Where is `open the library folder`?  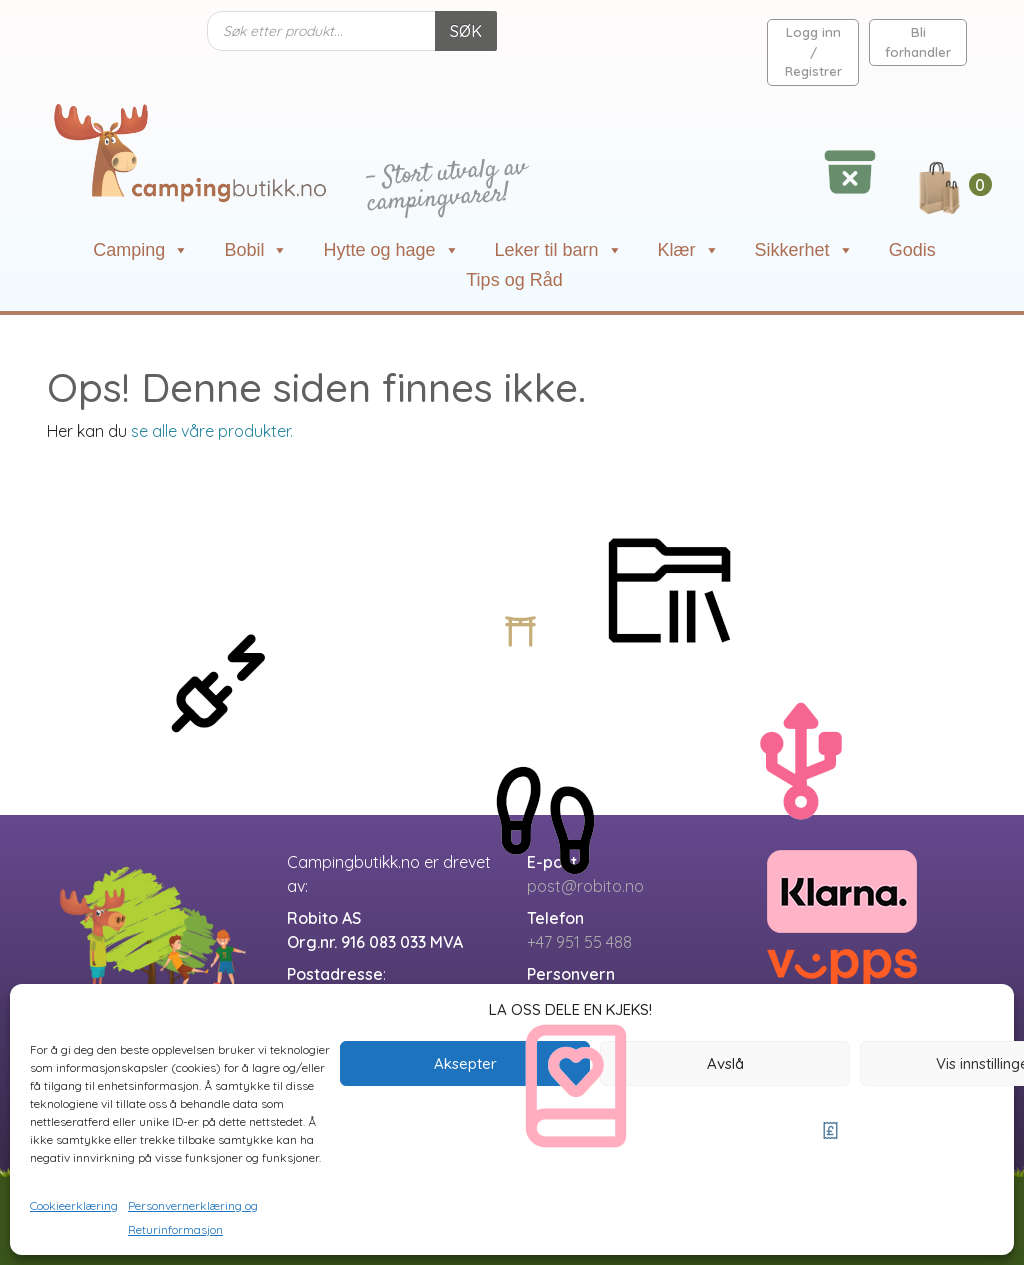
open the library folder is located at coordinates (669, 590).